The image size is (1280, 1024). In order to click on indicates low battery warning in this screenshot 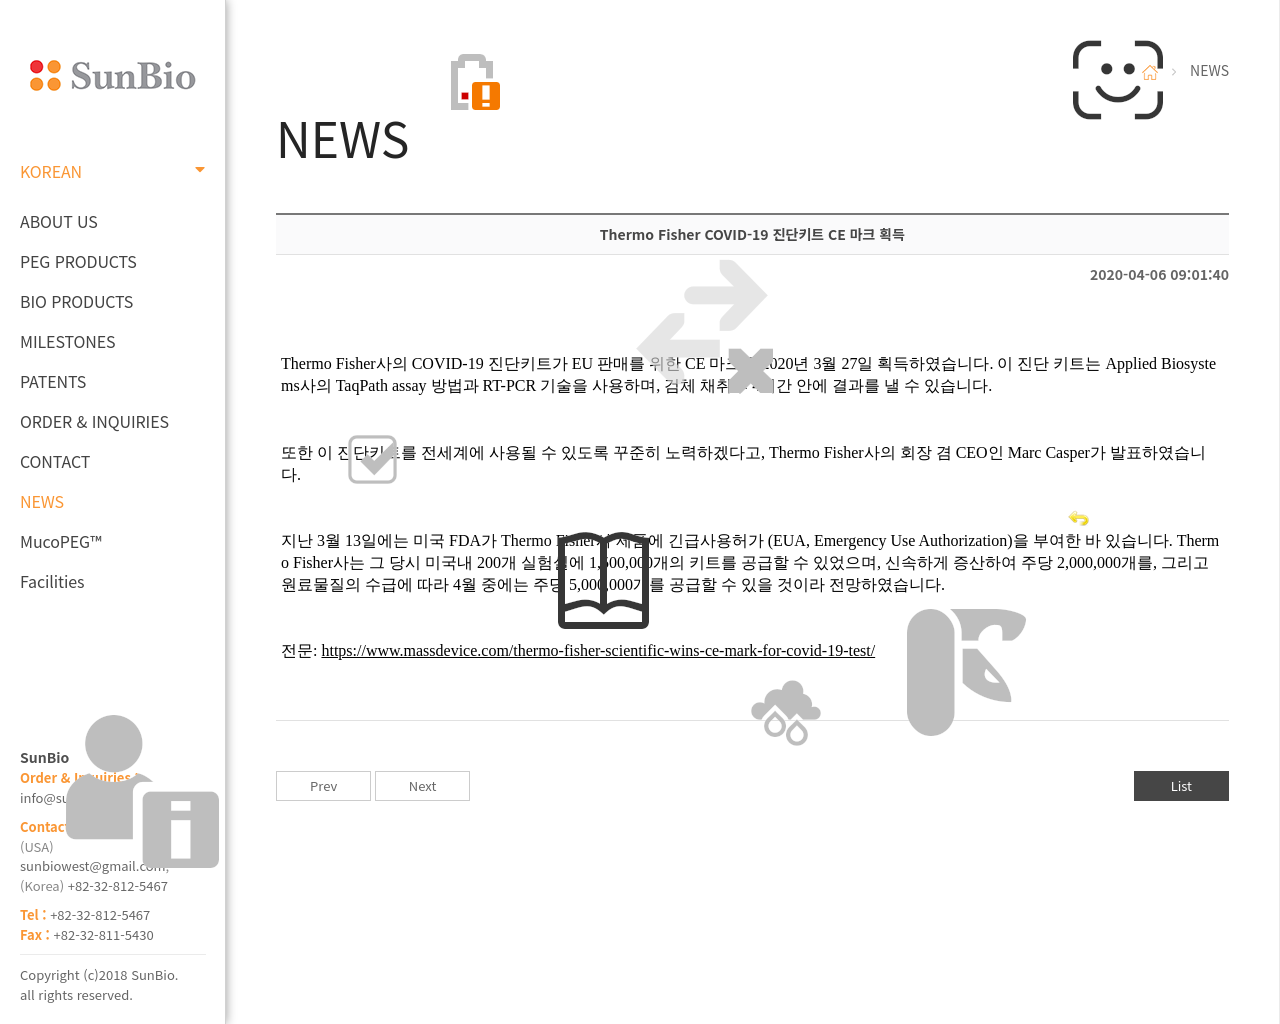, I will do `click(472, 82)`.